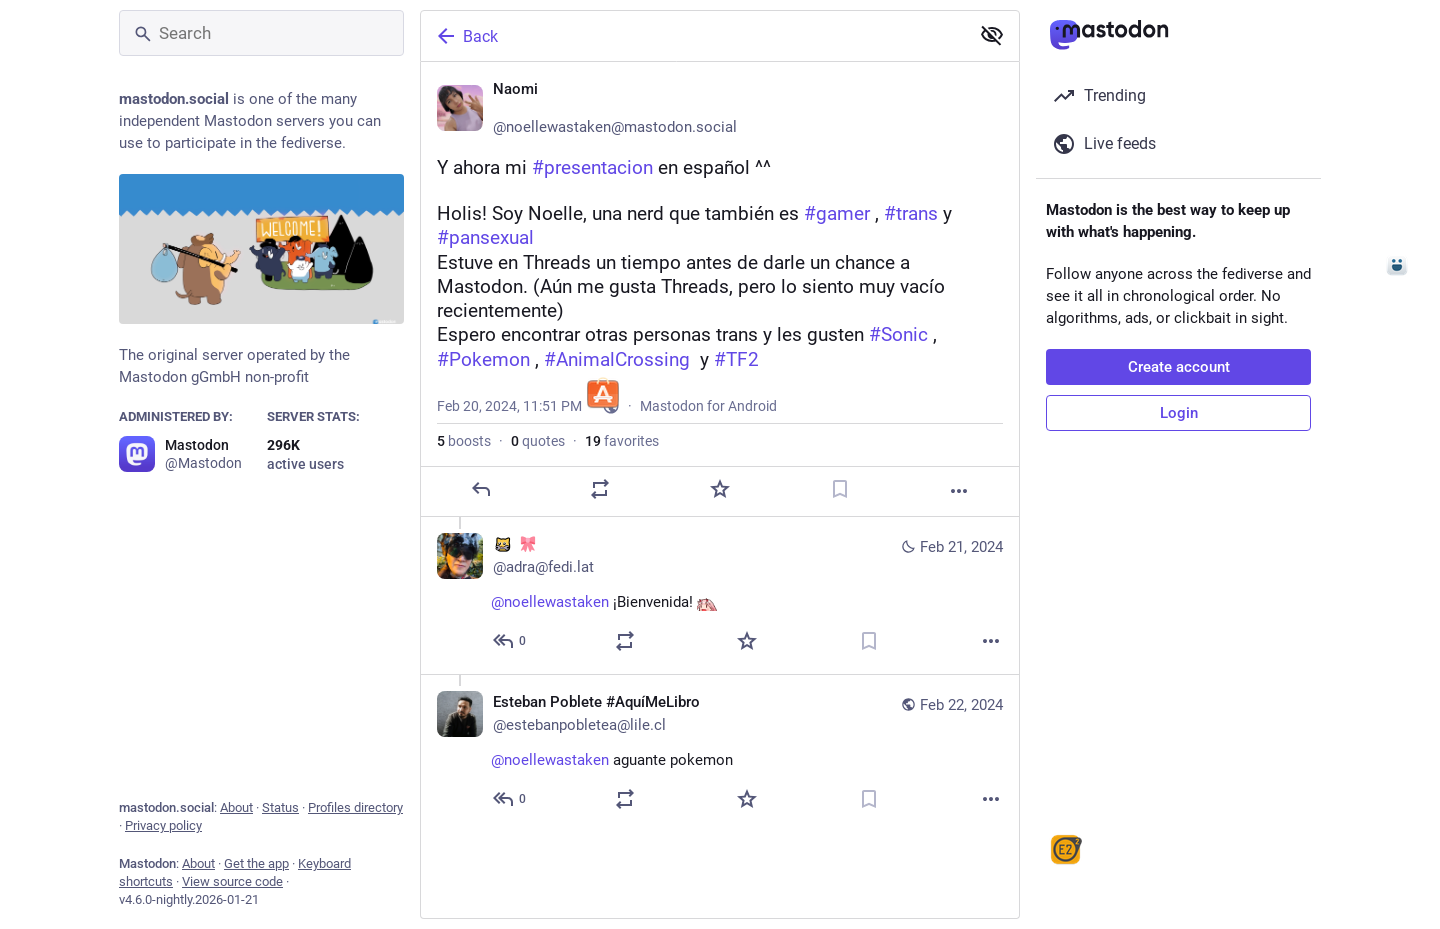 Image resolution: width=1440 pixels, height=929 pixels. What do you see at coordinates (603, 394) in the screenshot?
I see `open the software center to browse and install applications` at bounding box center [603, 394].